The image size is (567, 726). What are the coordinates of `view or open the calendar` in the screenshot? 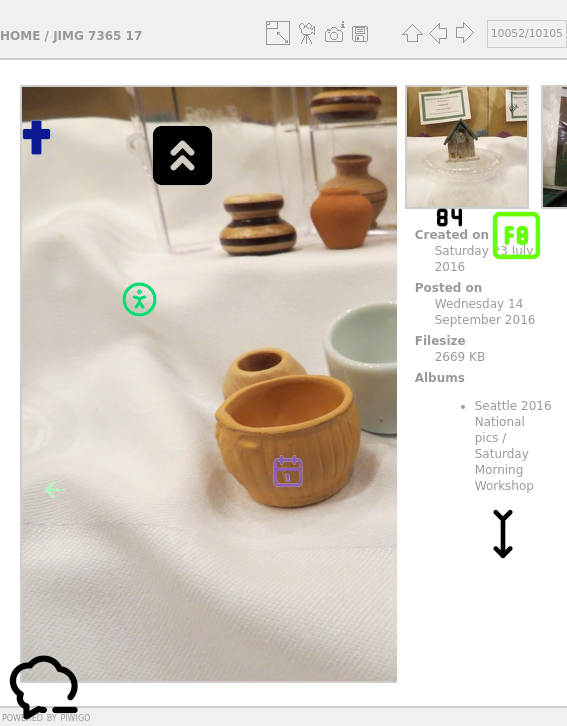 It's located at (288, 471).